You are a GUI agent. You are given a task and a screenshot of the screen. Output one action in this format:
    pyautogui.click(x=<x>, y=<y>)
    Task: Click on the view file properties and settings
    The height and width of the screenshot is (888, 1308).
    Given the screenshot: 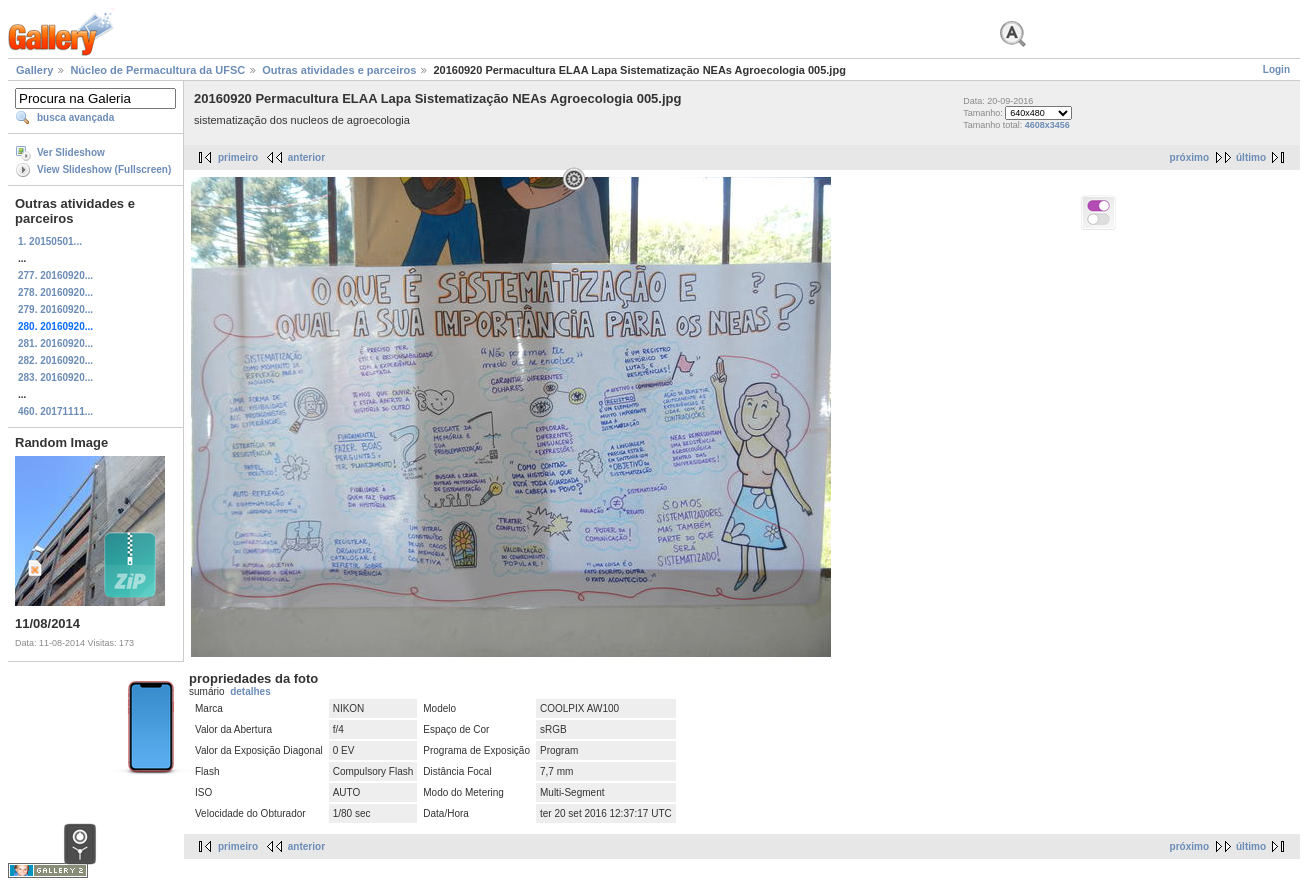 What is the action you would take?
    pyautogui.click(x=574, y=179)
    